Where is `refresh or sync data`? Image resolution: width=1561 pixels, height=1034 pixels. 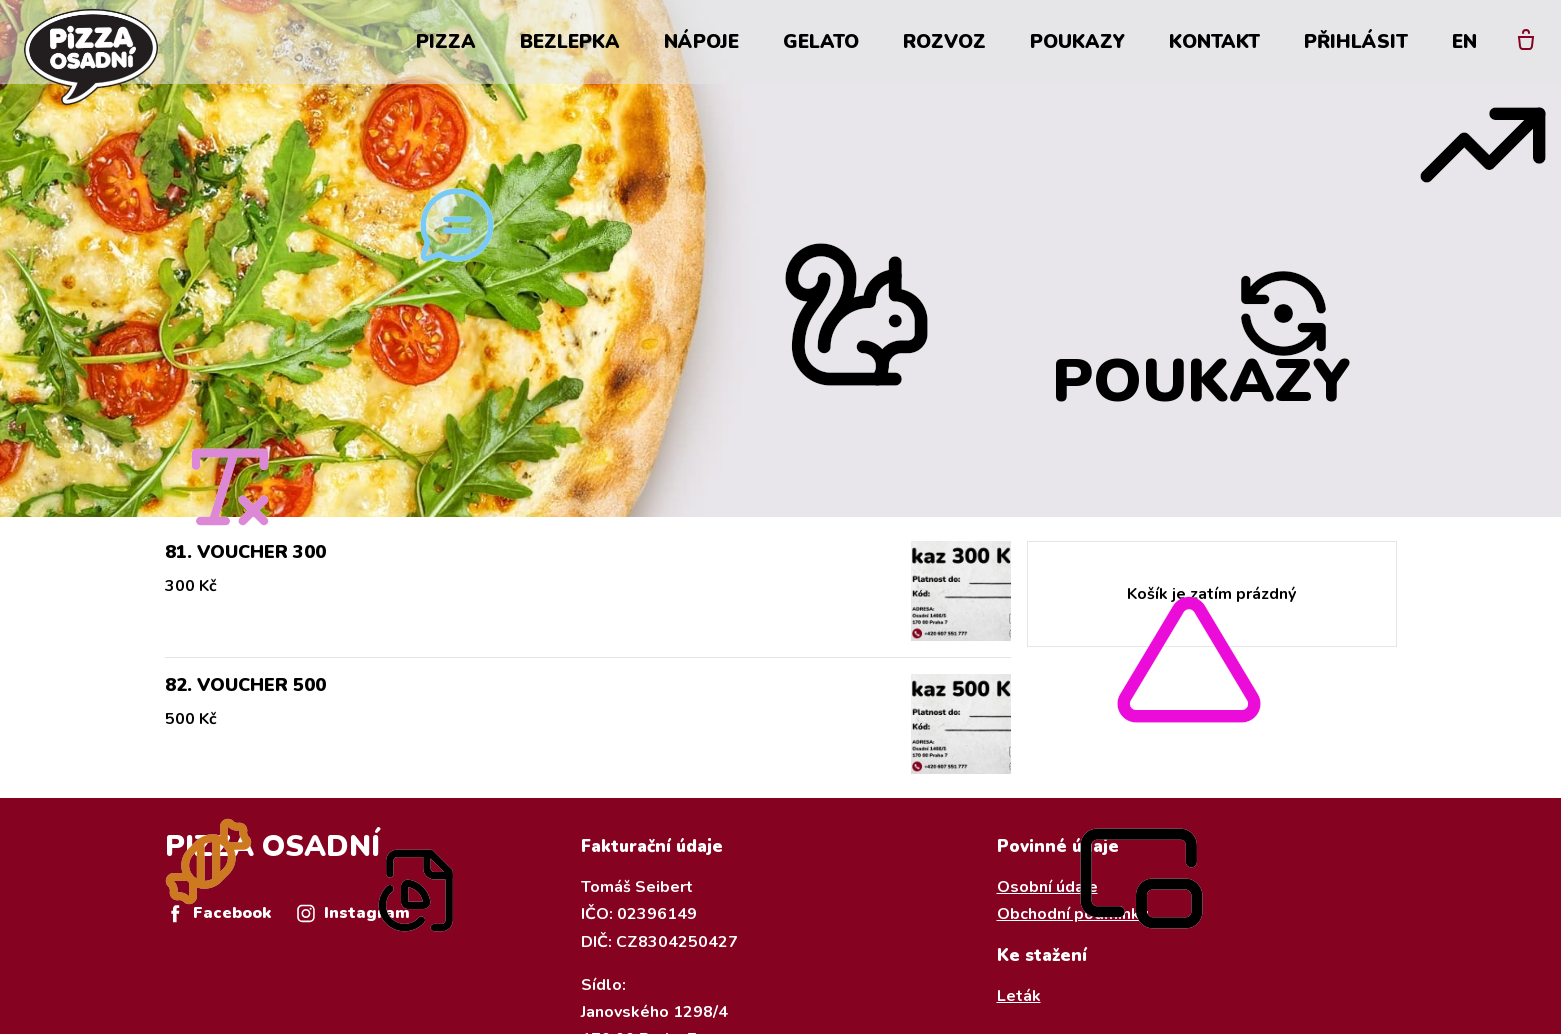 refresh or sync data is located at coordinates (1283, 313).